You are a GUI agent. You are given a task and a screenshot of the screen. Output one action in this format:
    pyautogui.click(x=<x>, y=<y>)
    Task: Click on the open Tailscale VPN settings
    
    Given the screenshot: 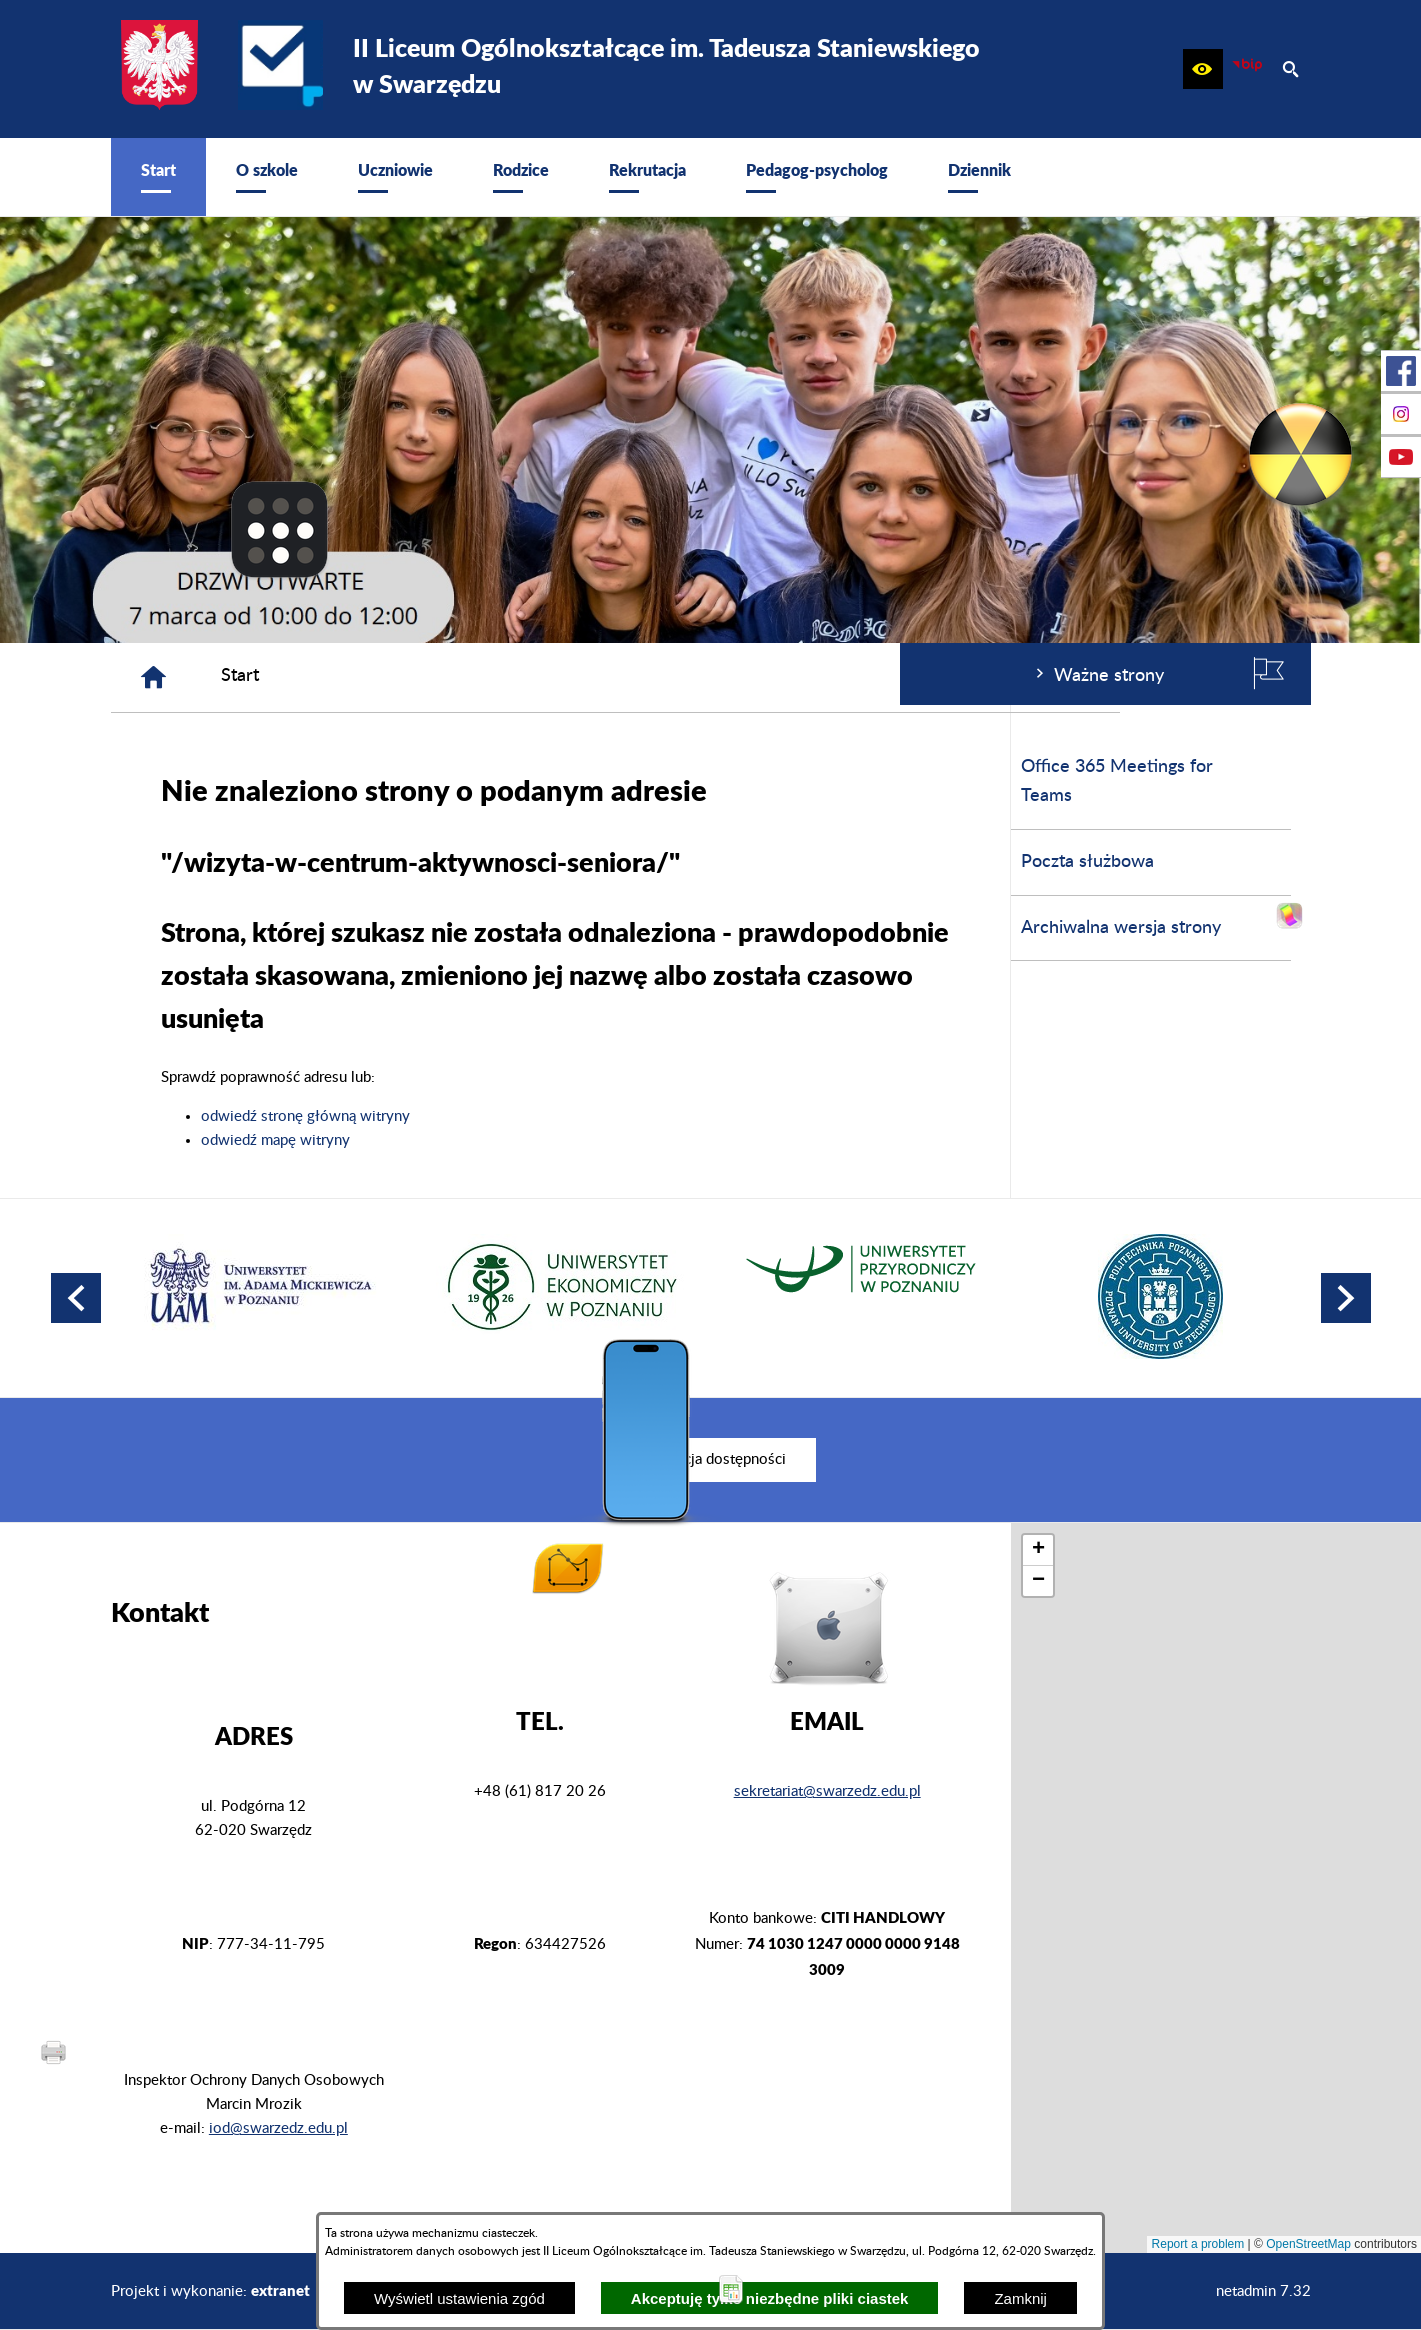 What is the action you would take?
    pyautogui.click(x=279, y=529)
    